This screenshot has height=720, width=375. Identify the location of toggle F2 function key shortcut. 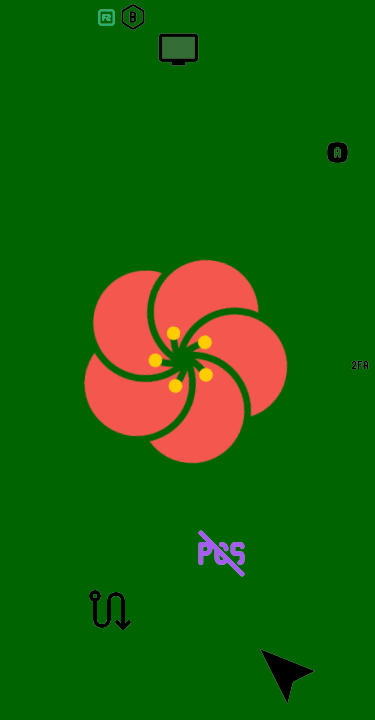
(106, 17).